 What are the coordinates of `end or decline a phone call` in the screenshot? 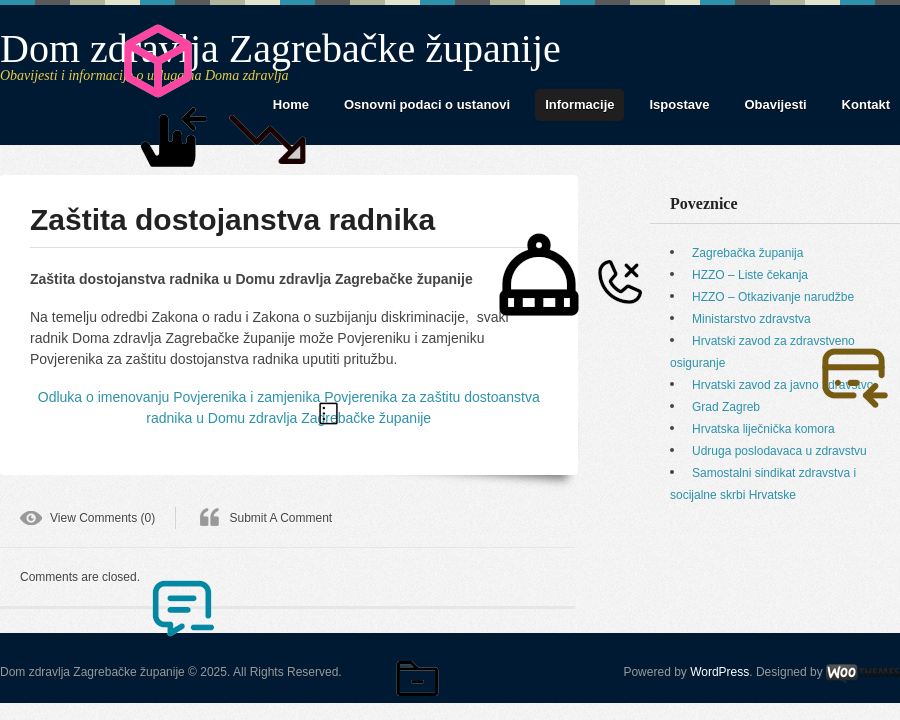 It's located at (621, 281).